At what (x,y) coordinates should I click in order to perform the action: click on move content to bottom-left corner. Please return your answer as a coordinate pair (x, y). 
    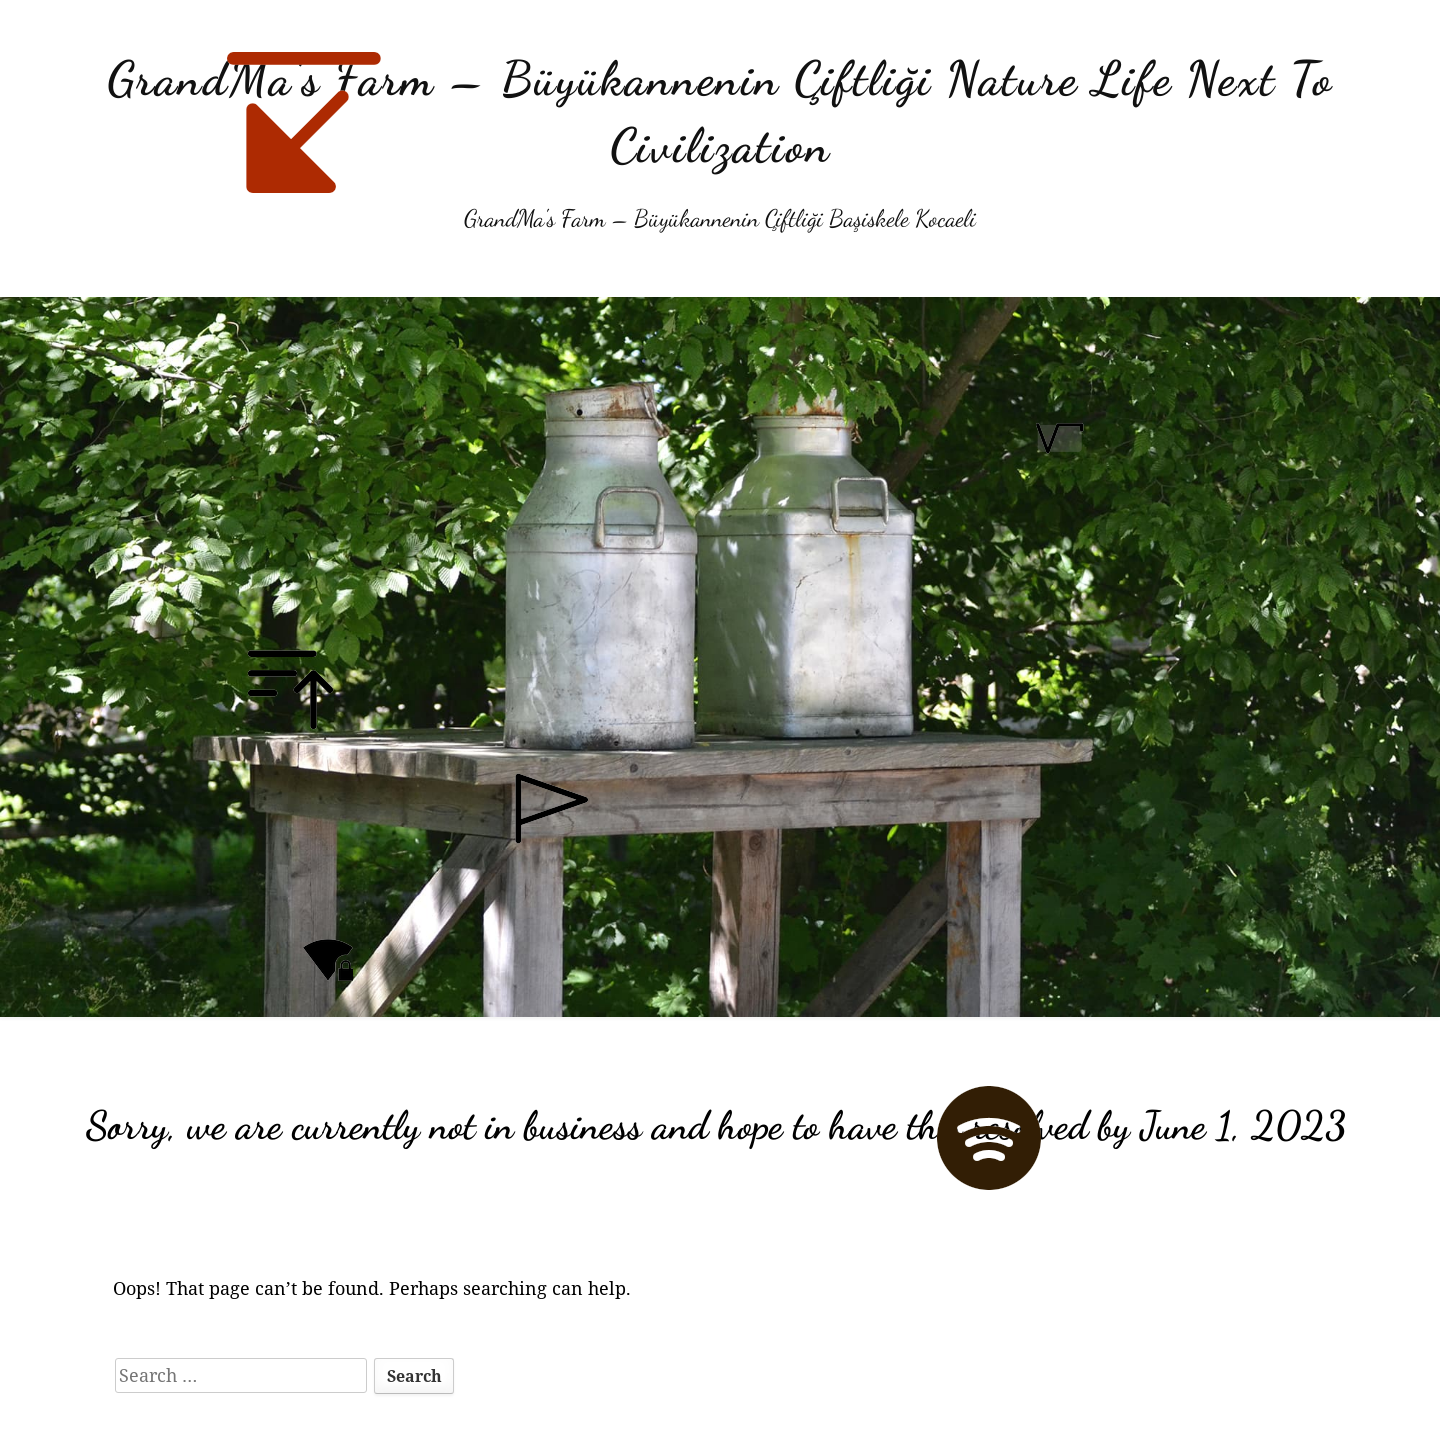
    Looking at the image, I should click on (297, 122).